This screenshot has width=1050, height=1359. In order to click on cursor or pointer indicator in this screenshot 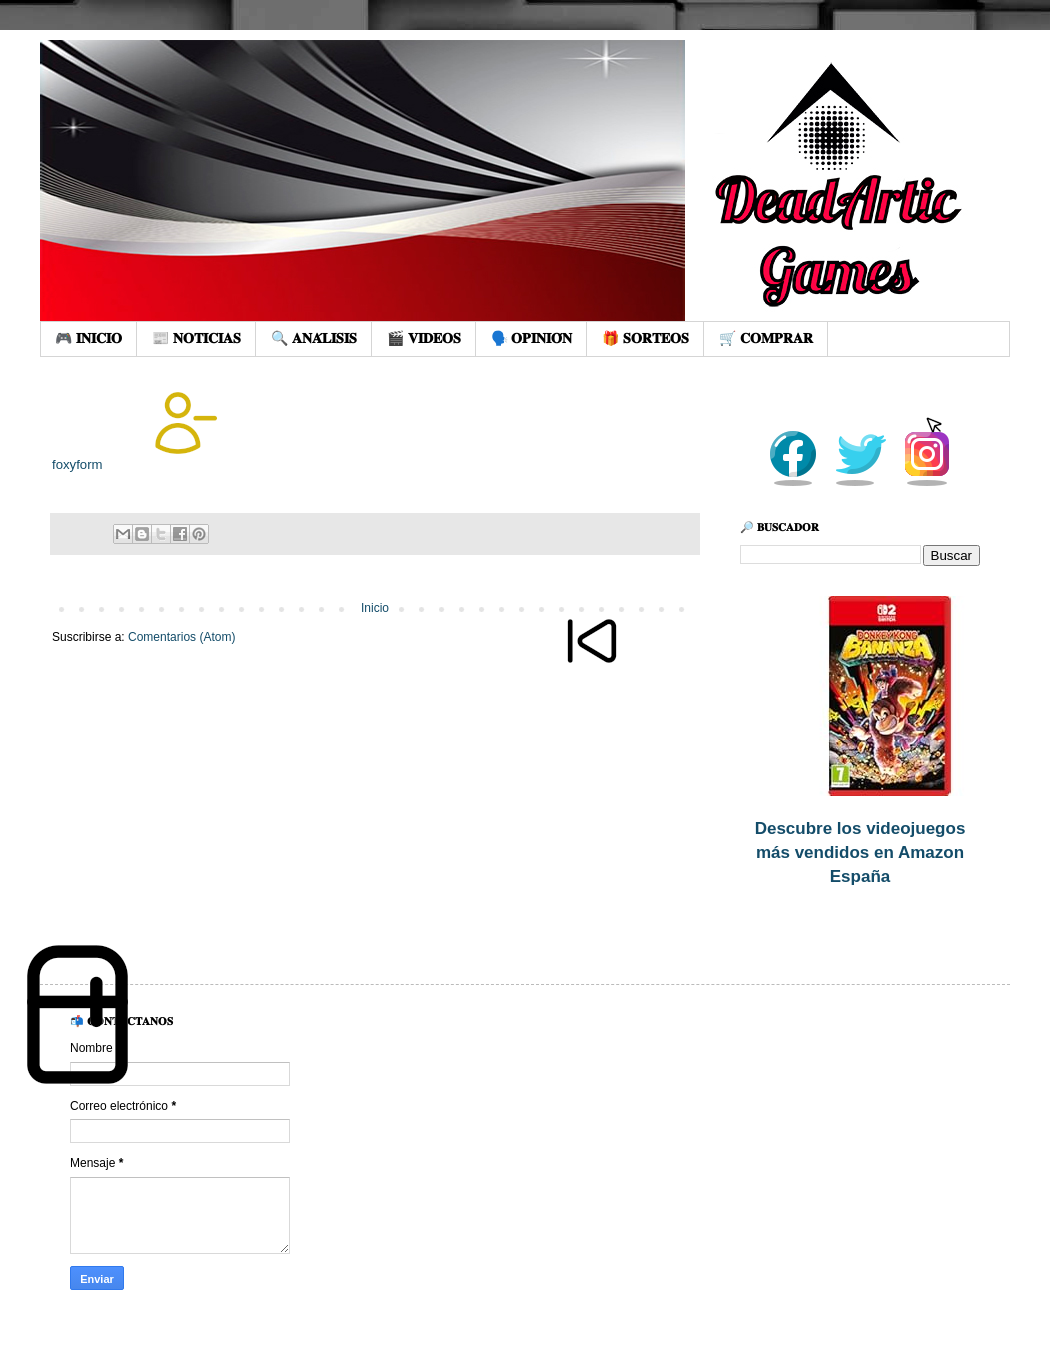, I will do `click(934, 425)`.